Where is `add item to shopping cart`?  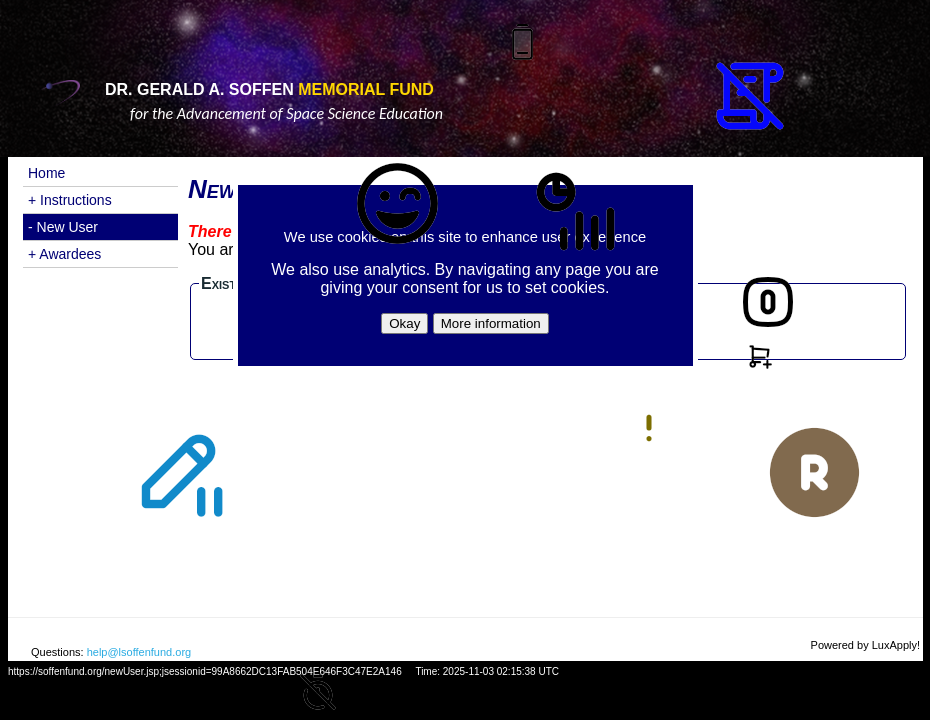
add item to shopping cart is located at coordinates (759, 356).